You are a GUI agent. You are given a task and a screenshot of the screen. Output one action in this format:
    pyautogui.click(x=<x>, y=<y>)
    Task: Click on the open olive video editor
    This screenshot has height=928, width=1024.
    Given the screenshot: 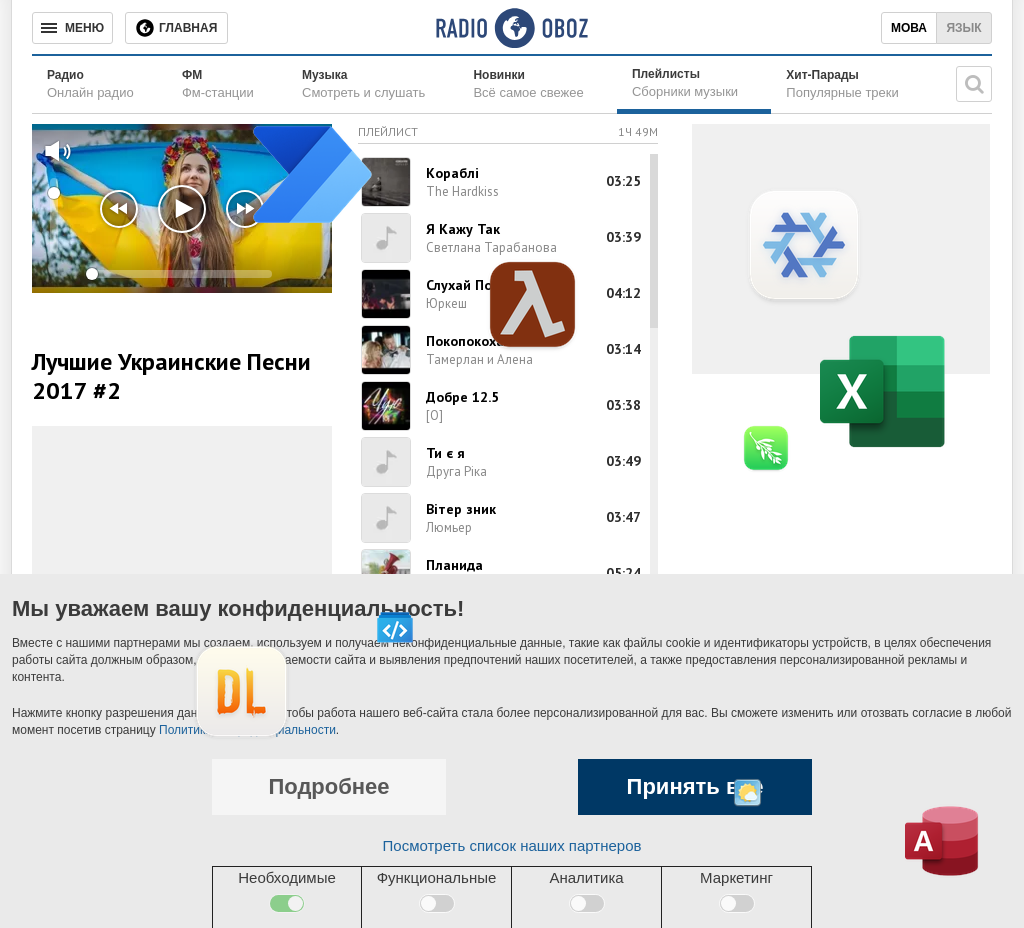 What is the action you would take?
    pyautogui.click(x=766, y=448)
    